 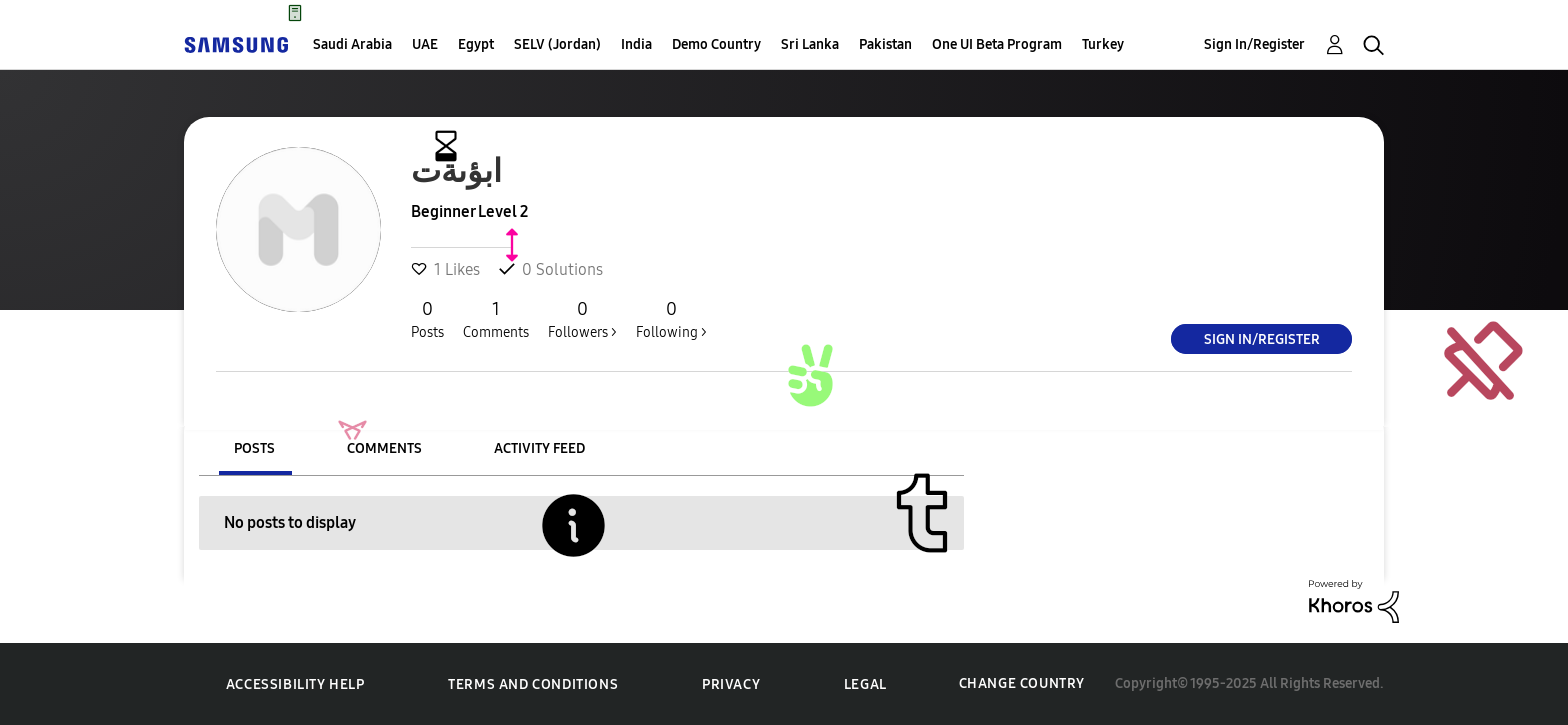 I want to click on send a peace sign or friendly gesture, so click(x=810, y=375).